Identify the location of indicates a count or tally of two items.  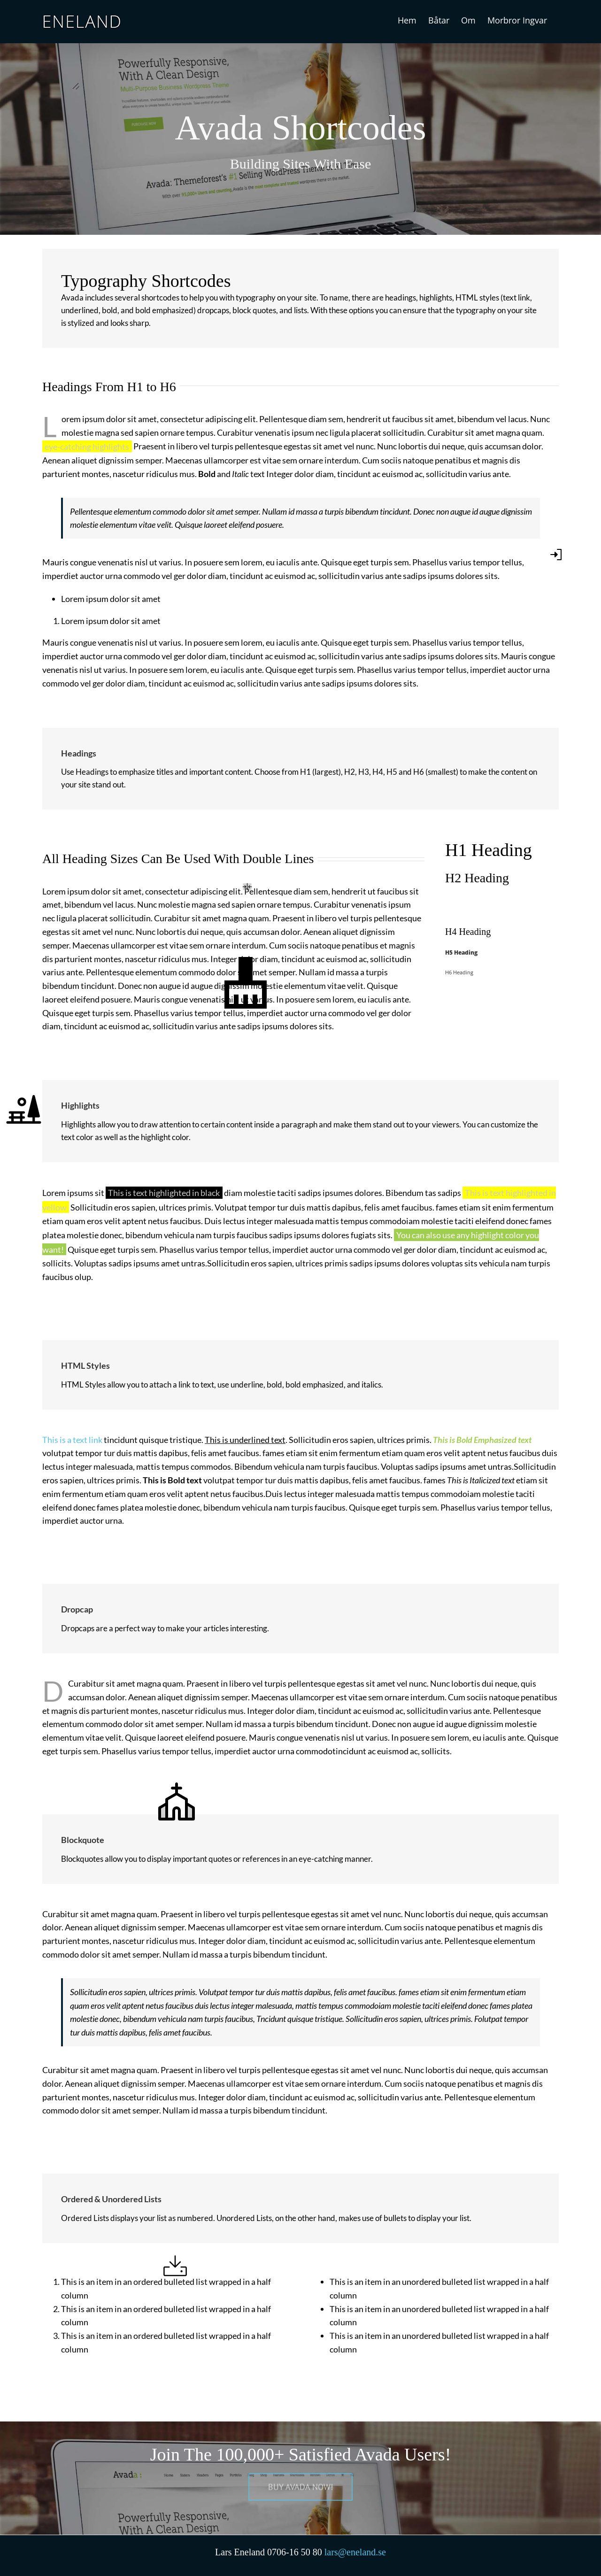
(76, 86).